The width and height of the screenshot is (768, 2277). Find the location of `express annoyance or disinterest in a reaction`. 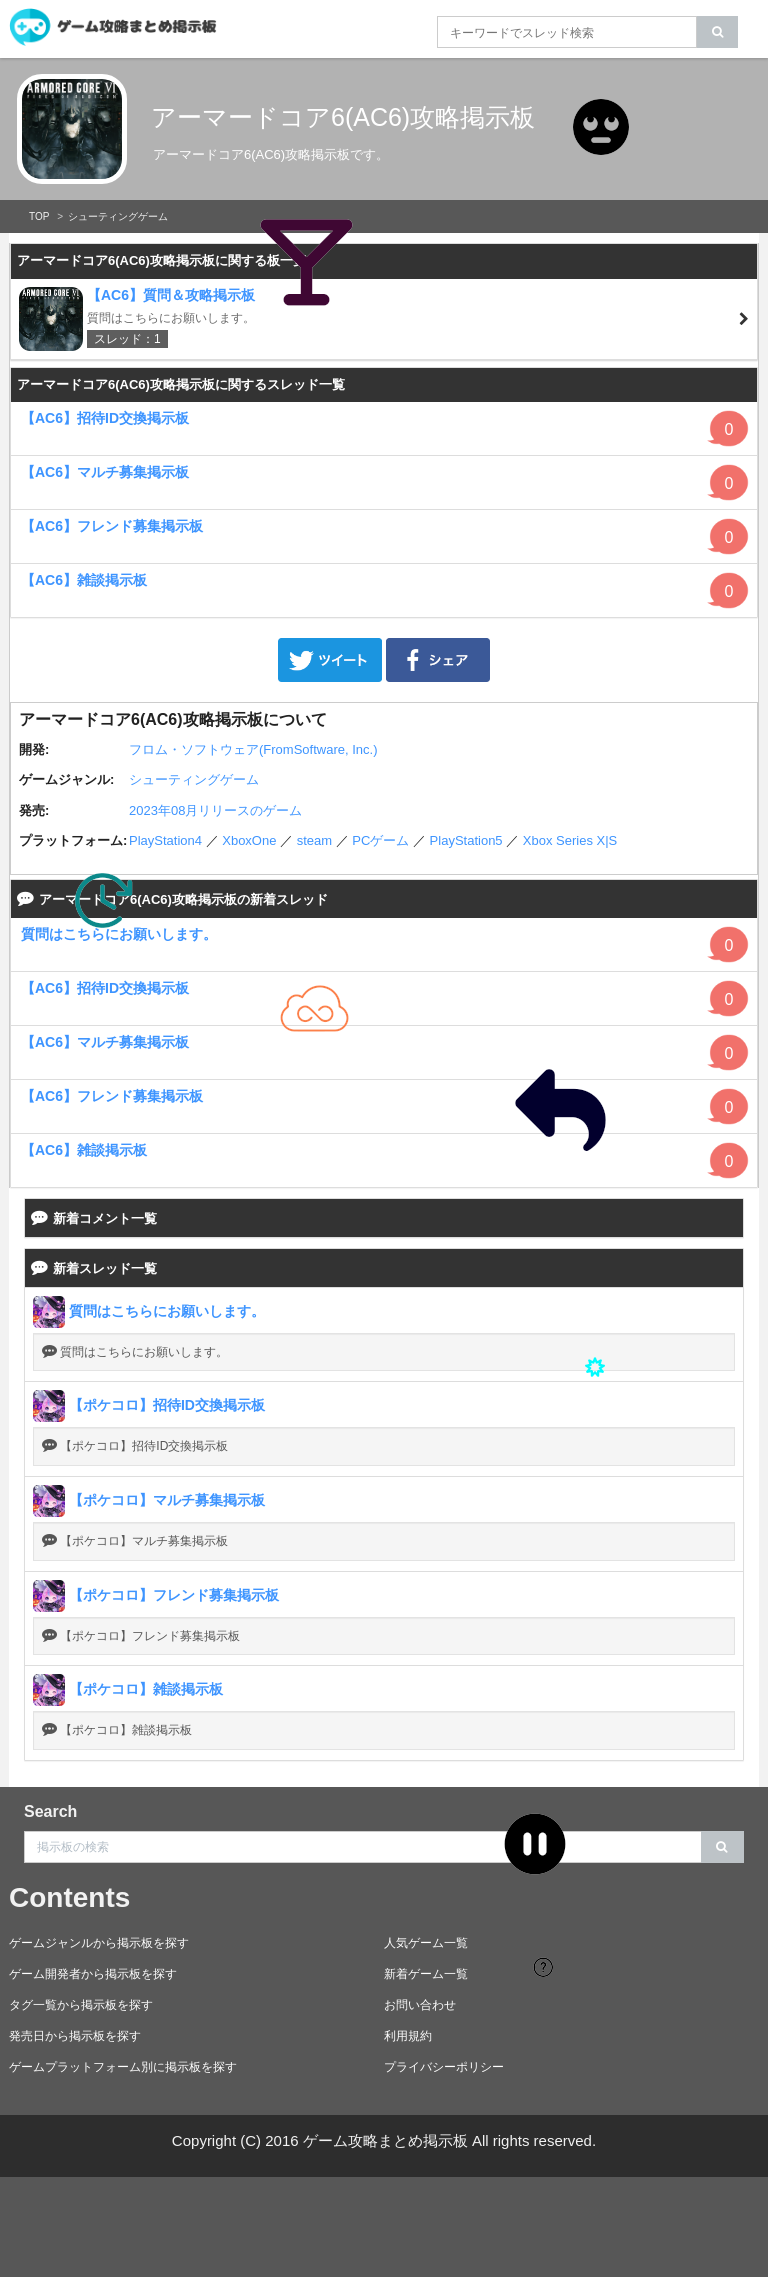

express annoyance or disinterest in a reaction is located at coordinates (601, 127).